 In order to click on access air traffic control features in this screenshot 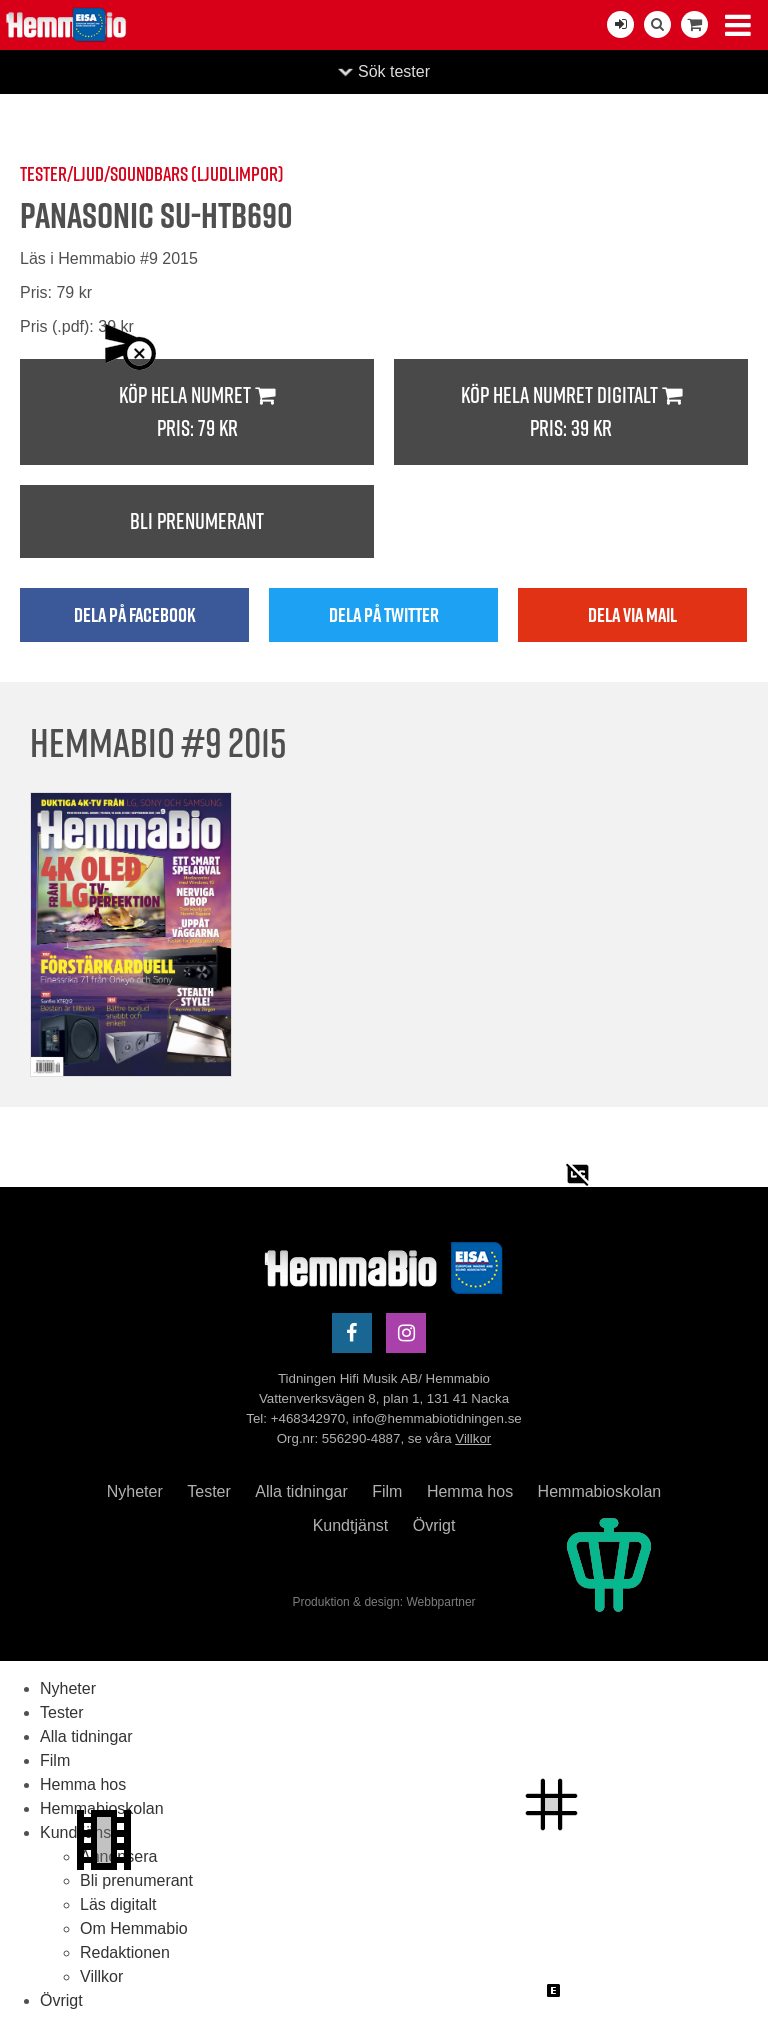, I will do `click(609, 1565)`.